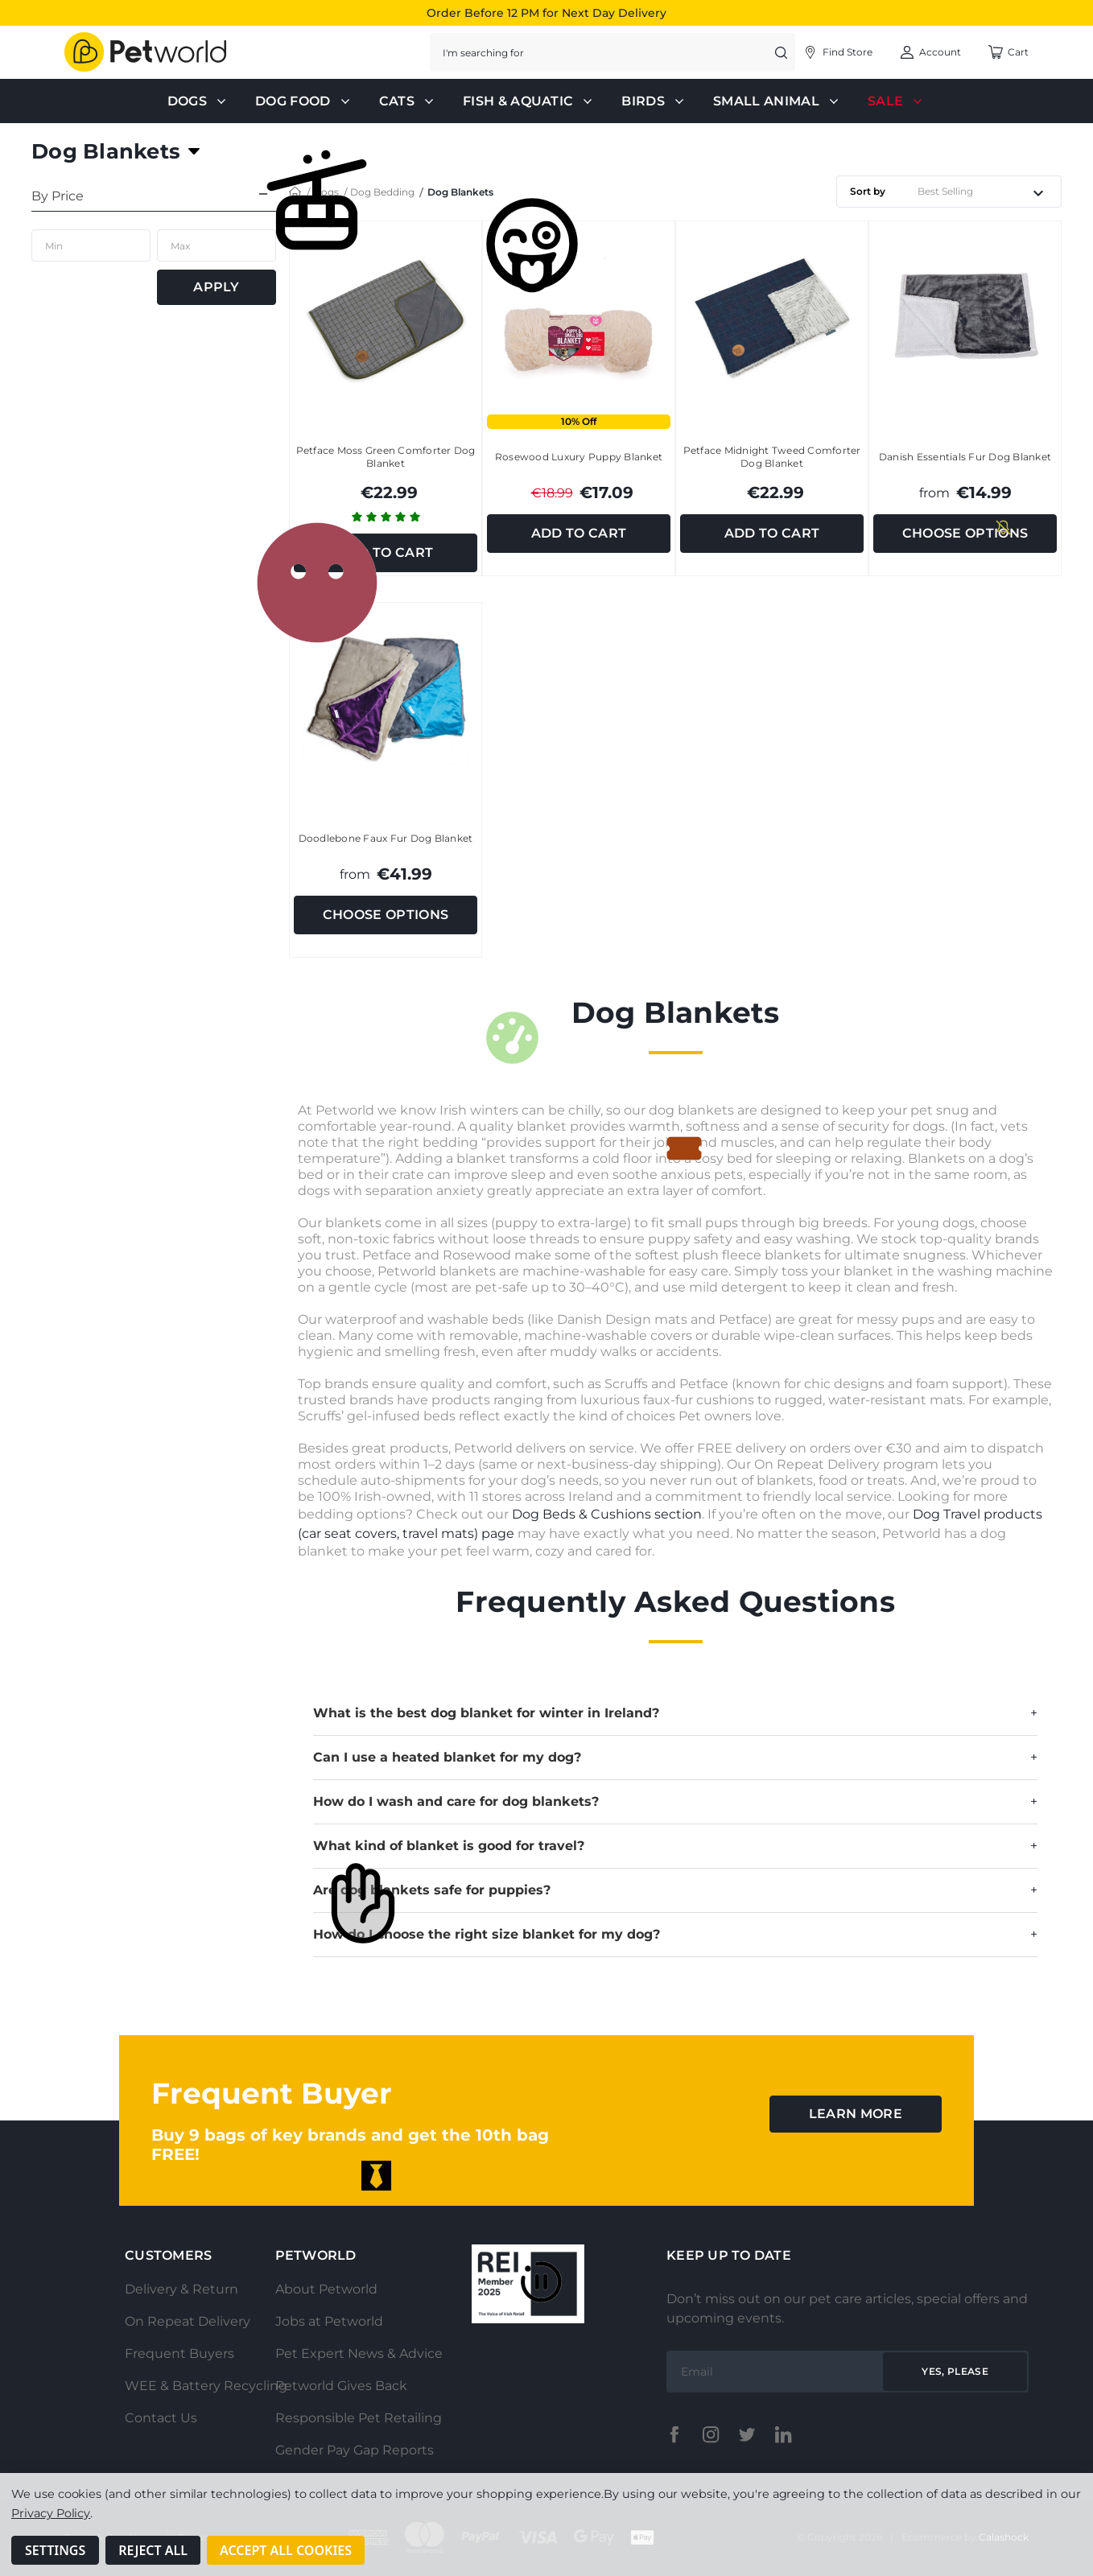 The width and height of the screenshot is (1093, 2576). I want to click on access cable car or gondola transit options, so click(316, 200).